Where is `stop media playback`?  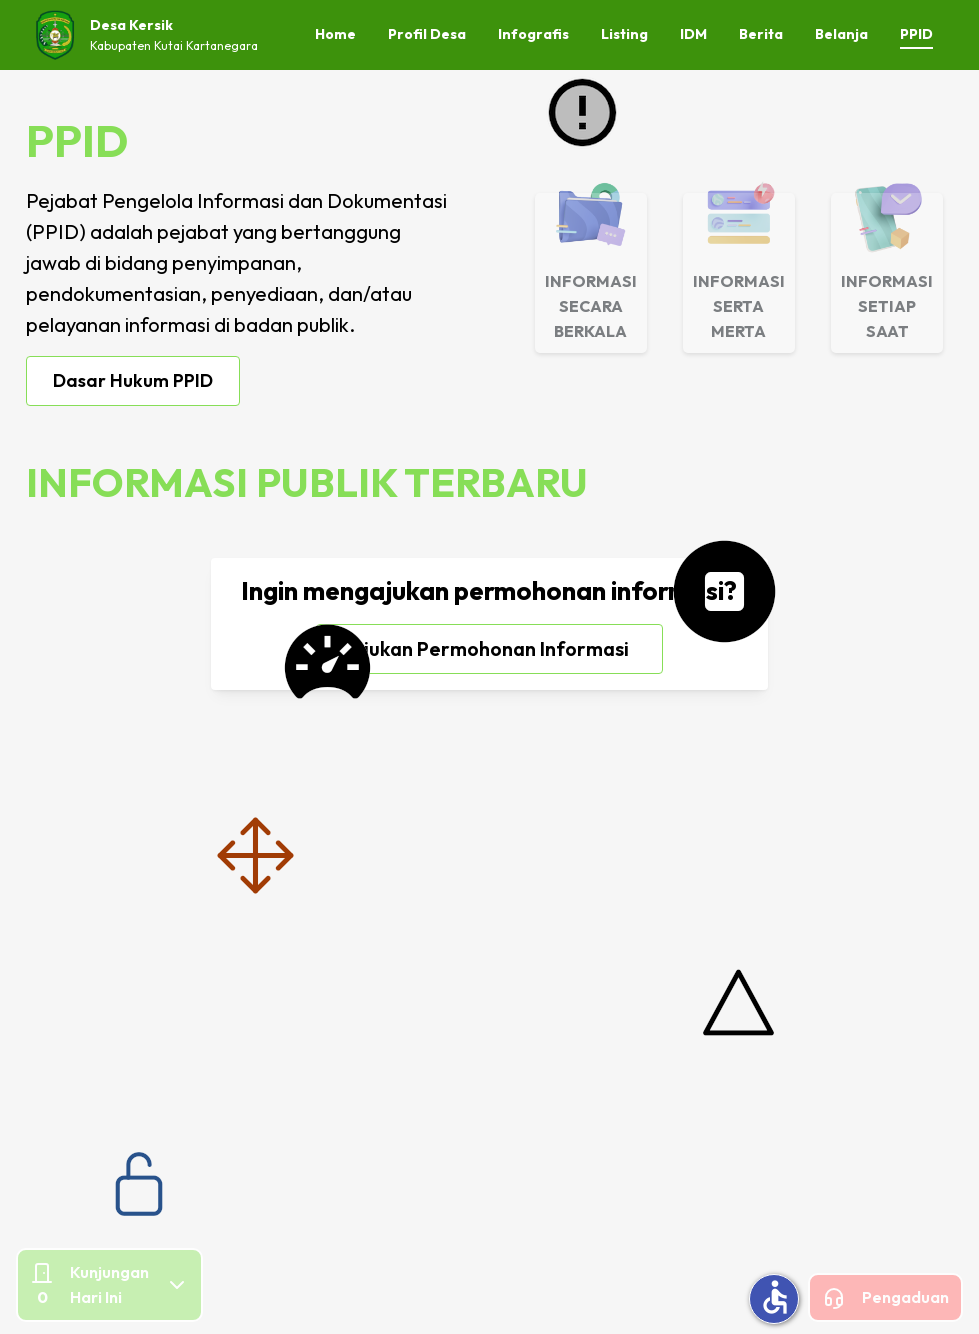
stop media playback is located at coordinates (724, 591).